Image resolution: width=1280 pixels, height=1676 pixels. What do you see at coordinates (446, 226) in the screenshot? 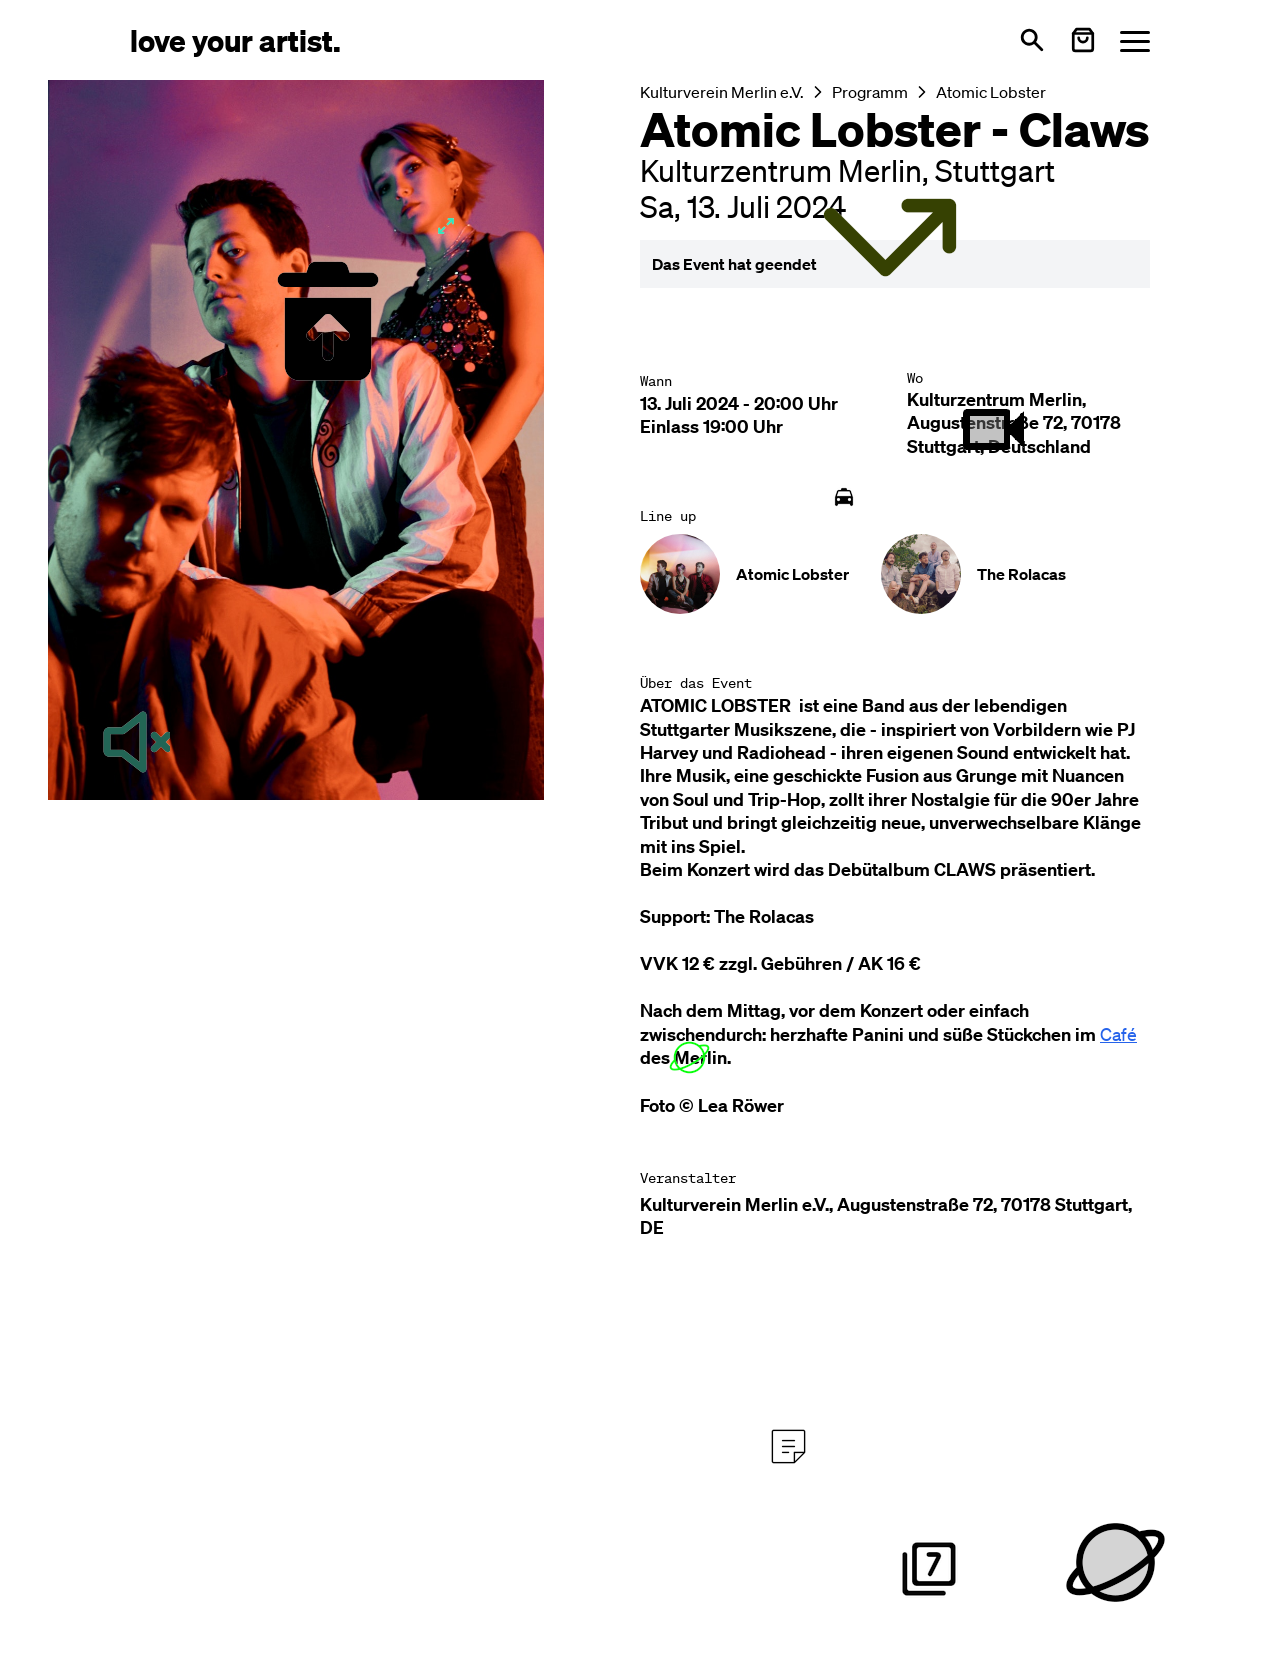
I see `expand to full screen` at bounding box center [446, 226].